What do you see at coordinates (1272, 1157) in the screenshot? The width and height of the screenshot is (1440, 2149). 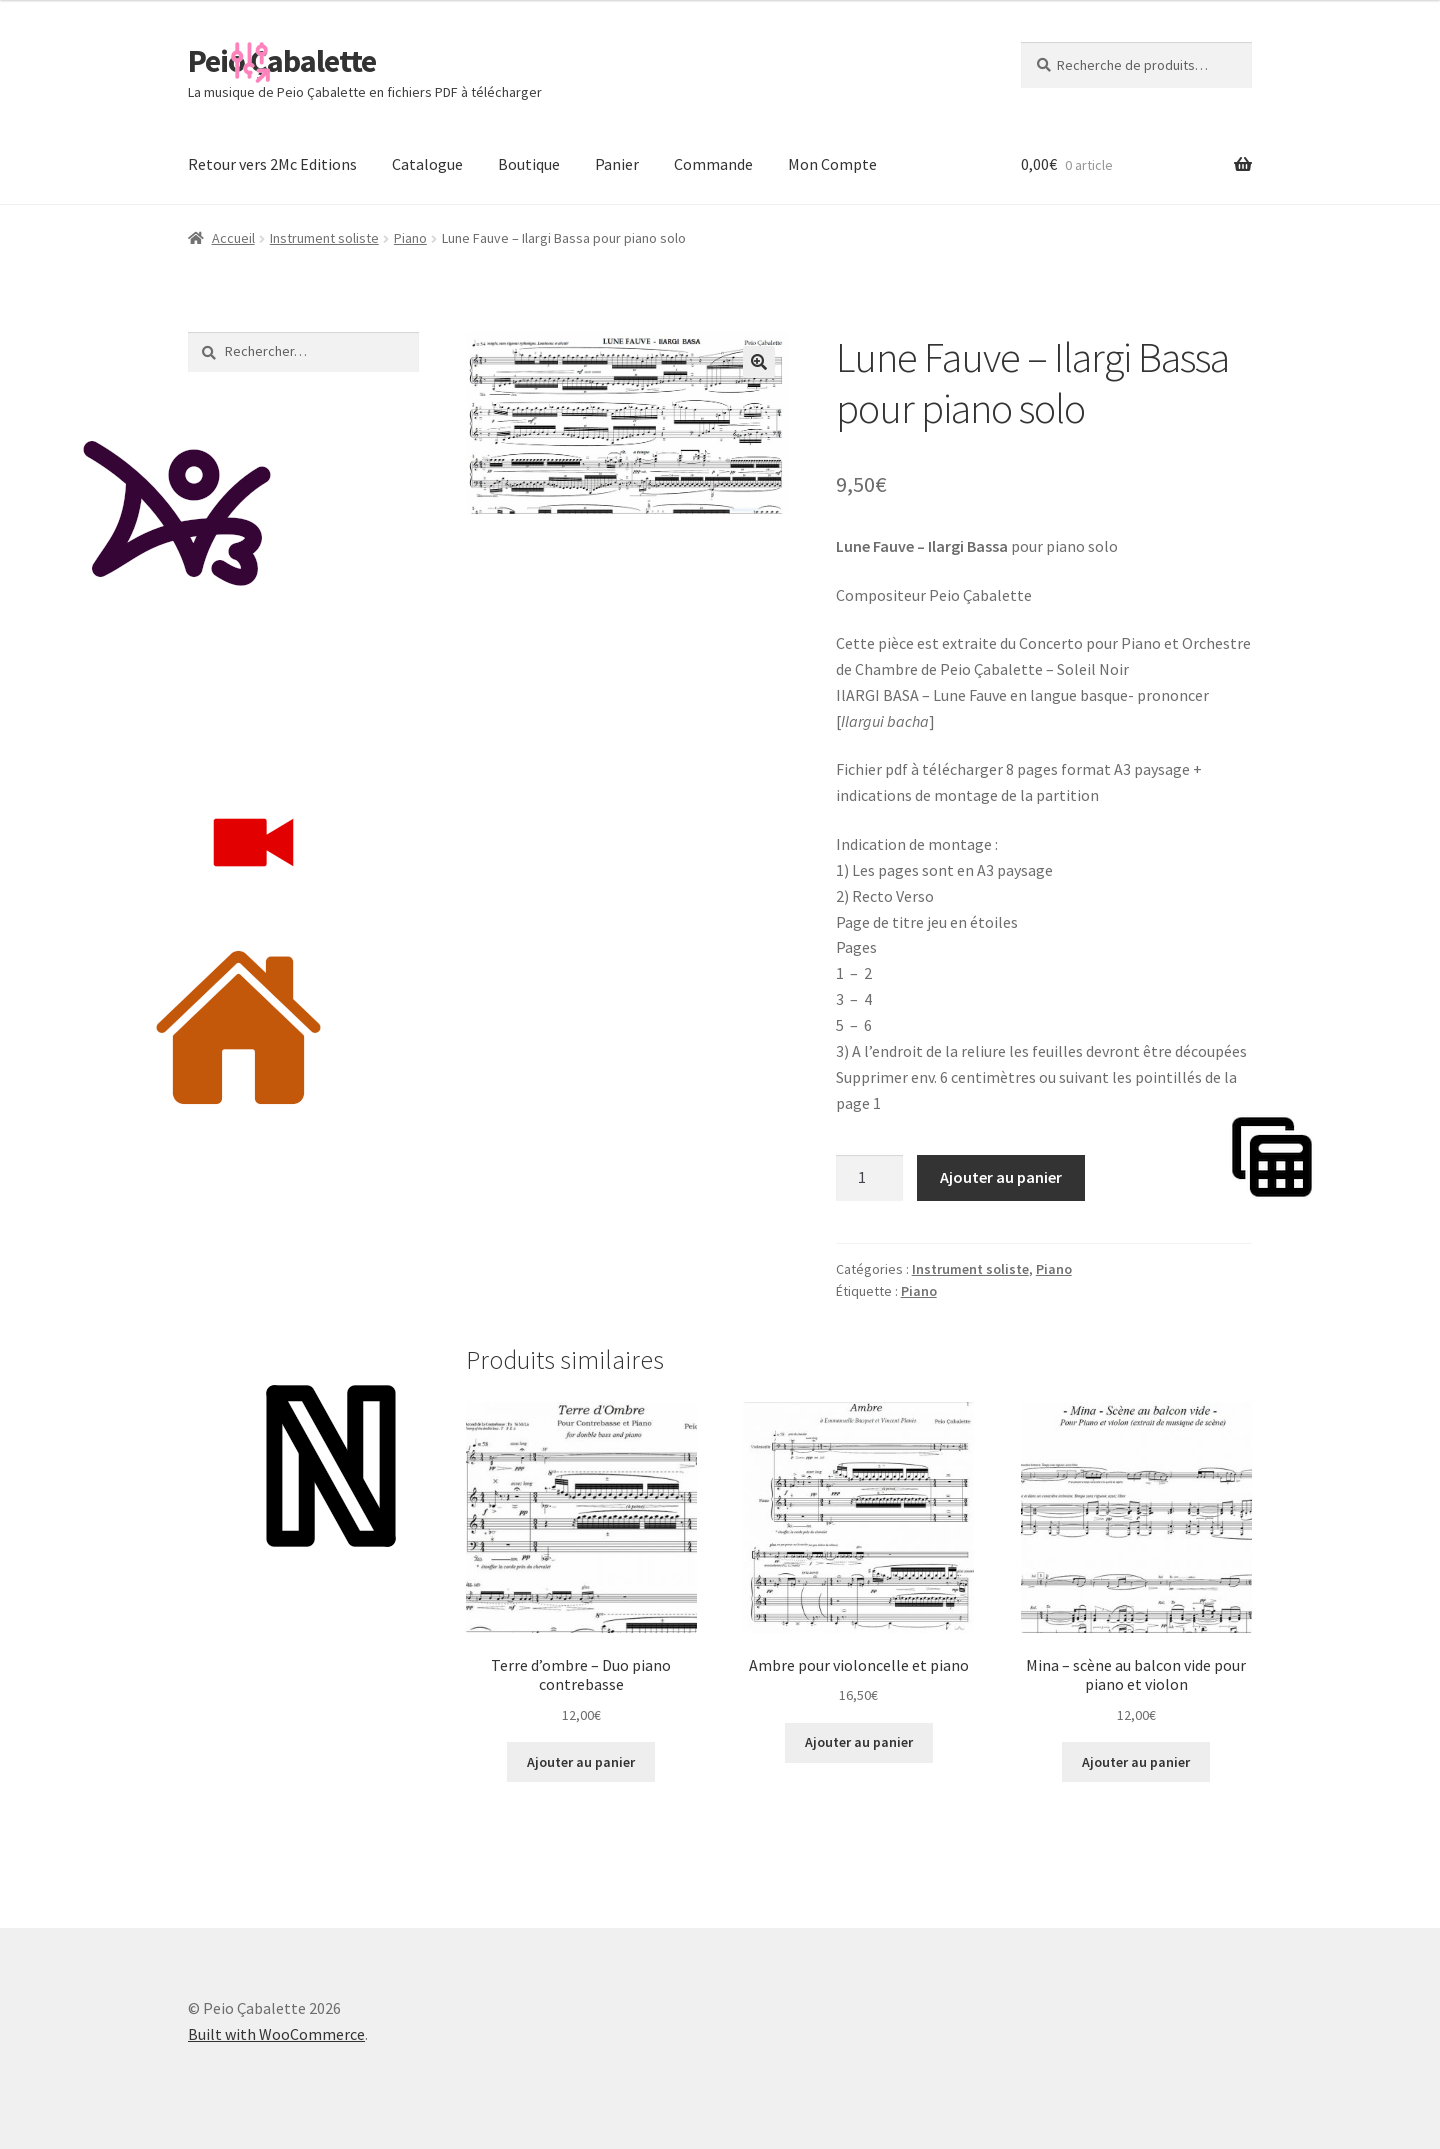 I see `switch to table view layout` at bounding box center [1272, 1157].